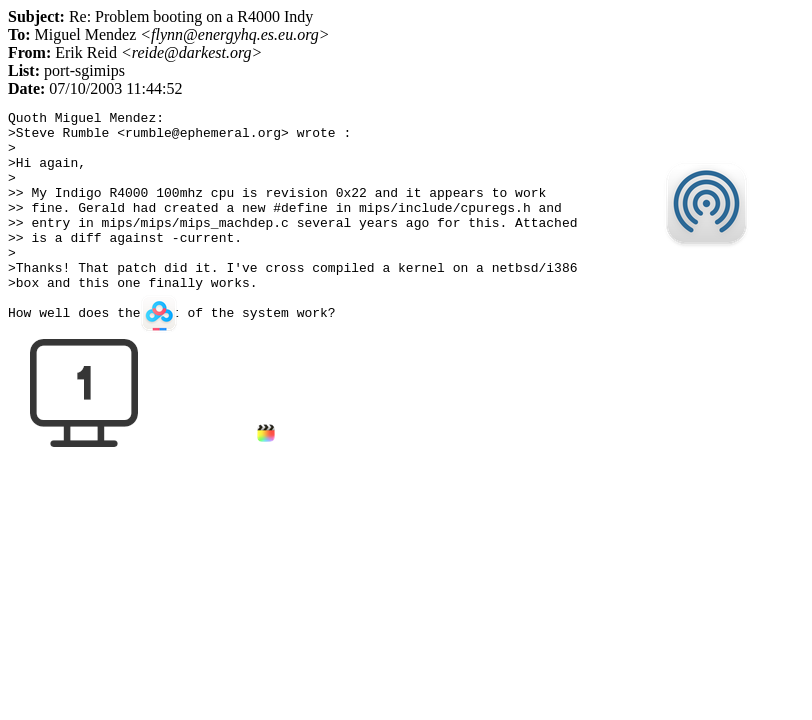 Image resolution: width=812 pixels, height=720 pixels. Describe the element at coordinates (266, 433) in the screenshot. I see `open vidcutter video editing app` at that location.